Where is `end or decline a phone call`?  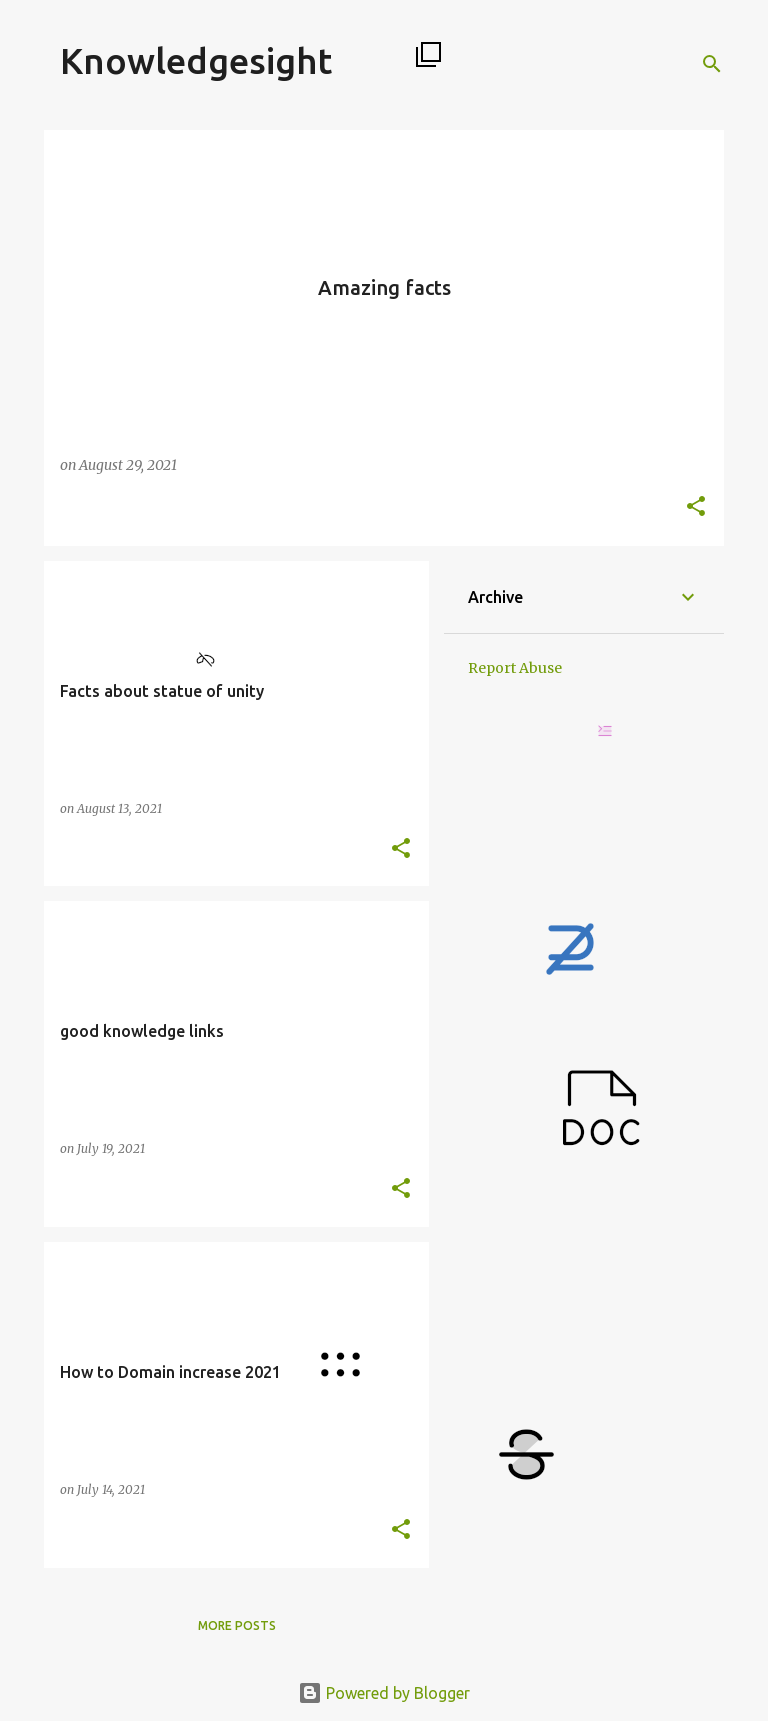
end or decline a phone call is located at coordinates (205, 659).